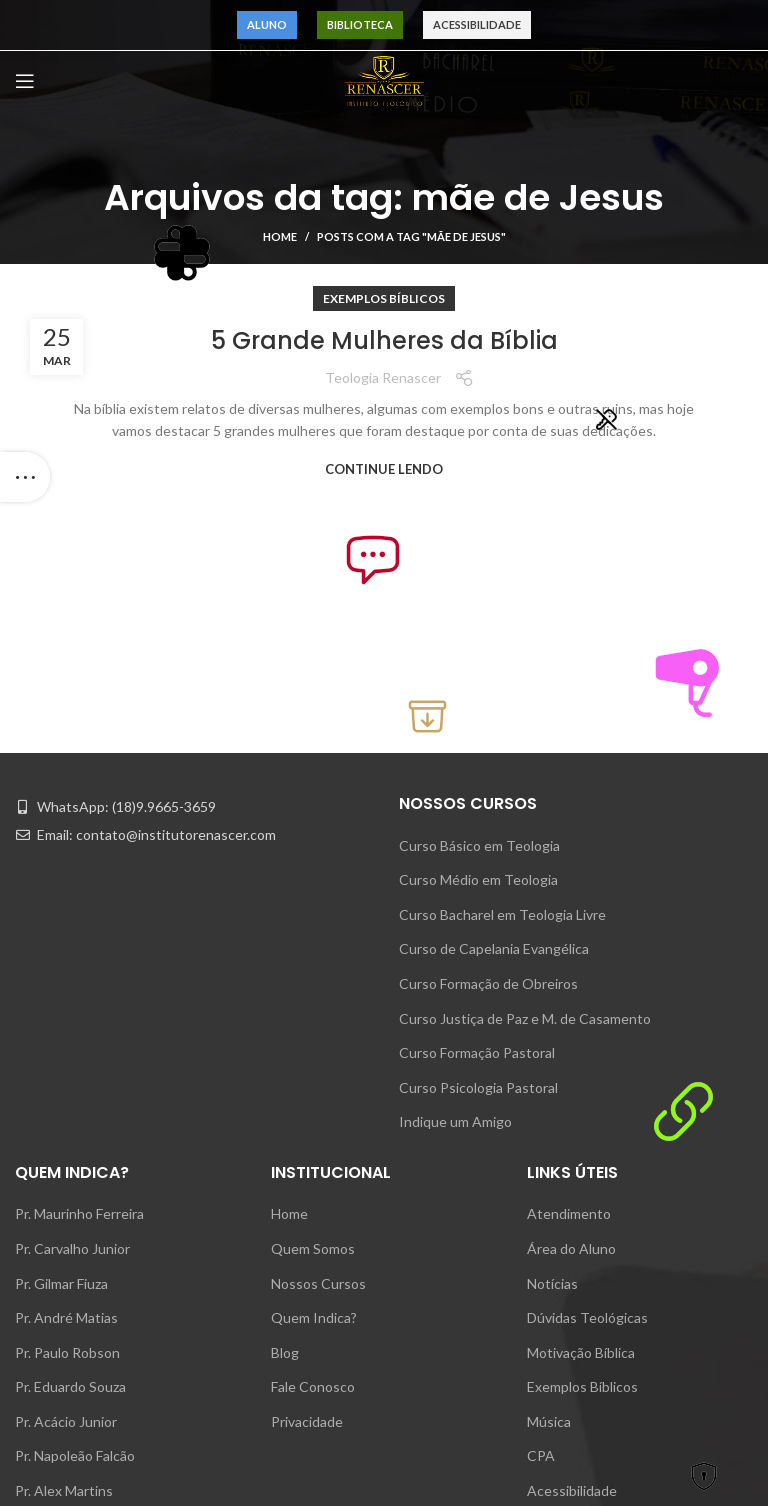 This screenshot has width=768, height=1506. Describe the element at coordinates (427, 716) in the screenshot. I see `archive or move item to storage` at that location.